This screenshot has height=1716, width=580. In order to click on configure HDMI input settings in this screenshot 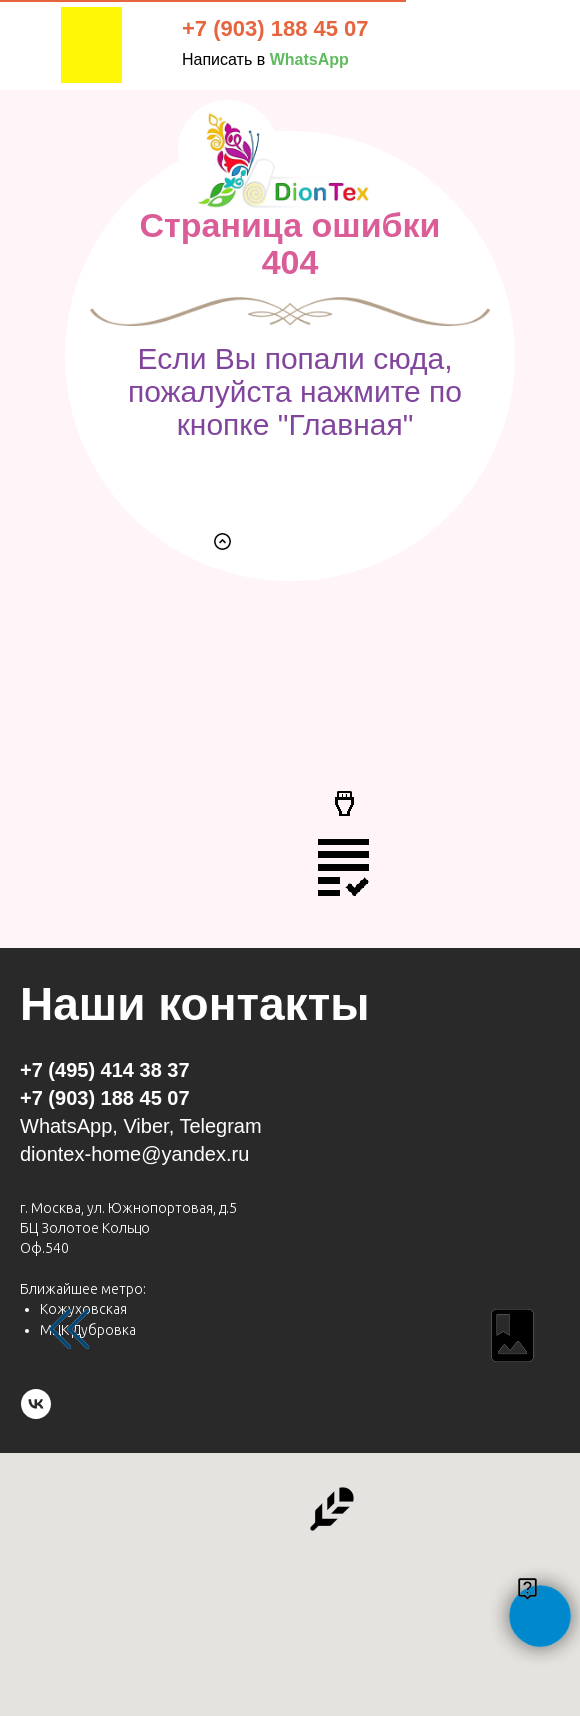, I will do `click(344, 803)`.